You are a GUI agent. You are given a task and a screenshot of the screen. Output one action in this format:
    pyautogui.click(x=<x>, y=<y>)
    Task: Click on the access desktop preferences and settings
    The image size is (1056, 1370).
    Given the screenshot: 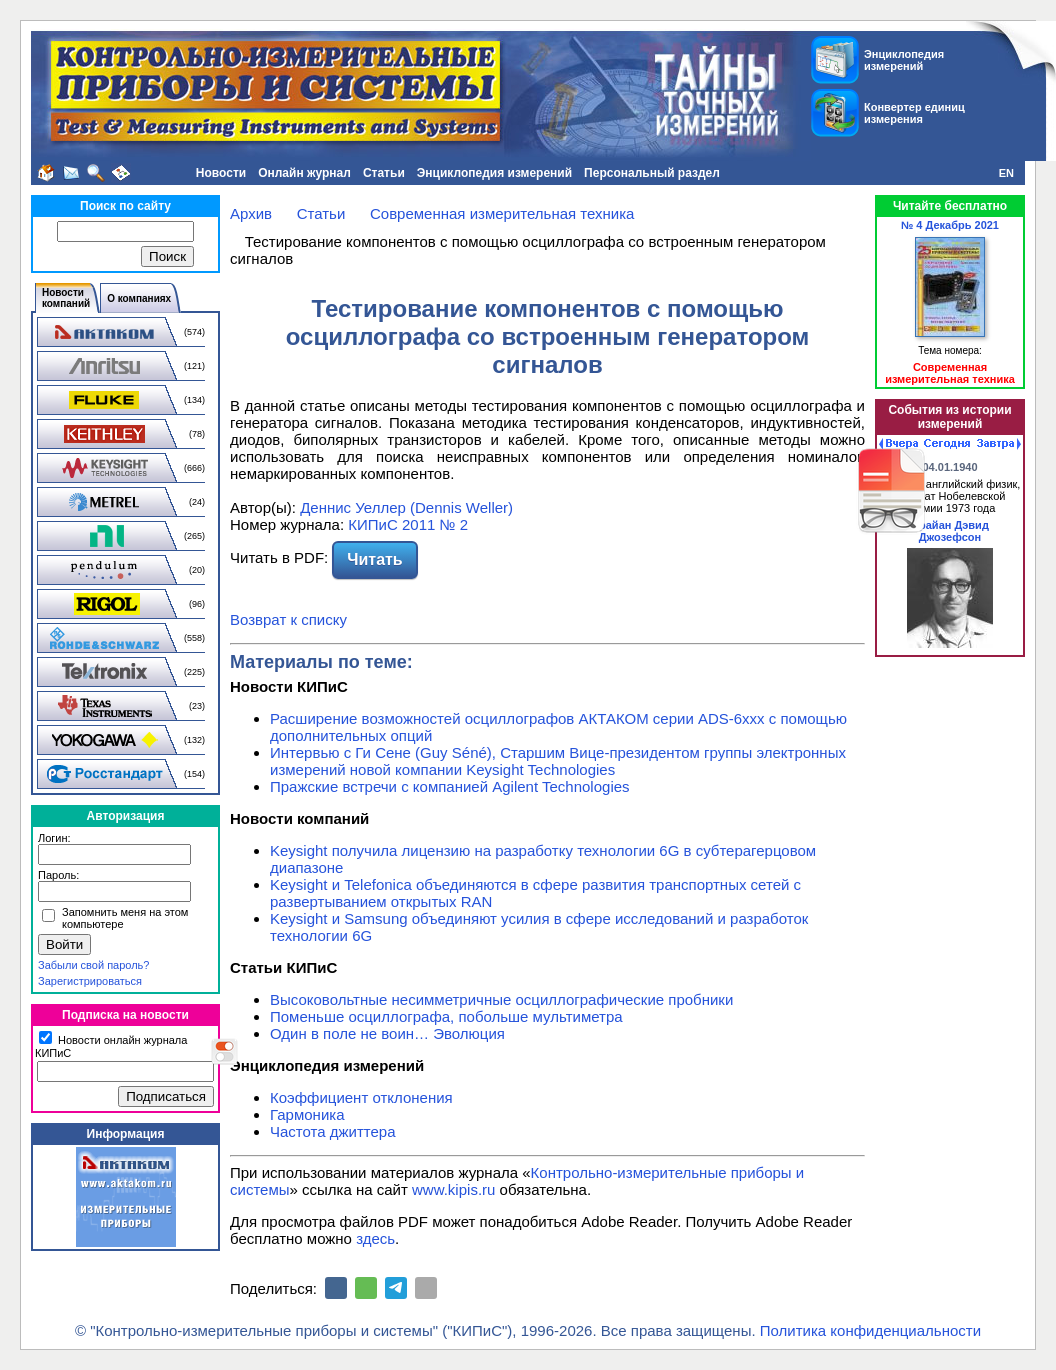 What is the action you would take?
    pyautogui.click(x=224, y=1051)
    